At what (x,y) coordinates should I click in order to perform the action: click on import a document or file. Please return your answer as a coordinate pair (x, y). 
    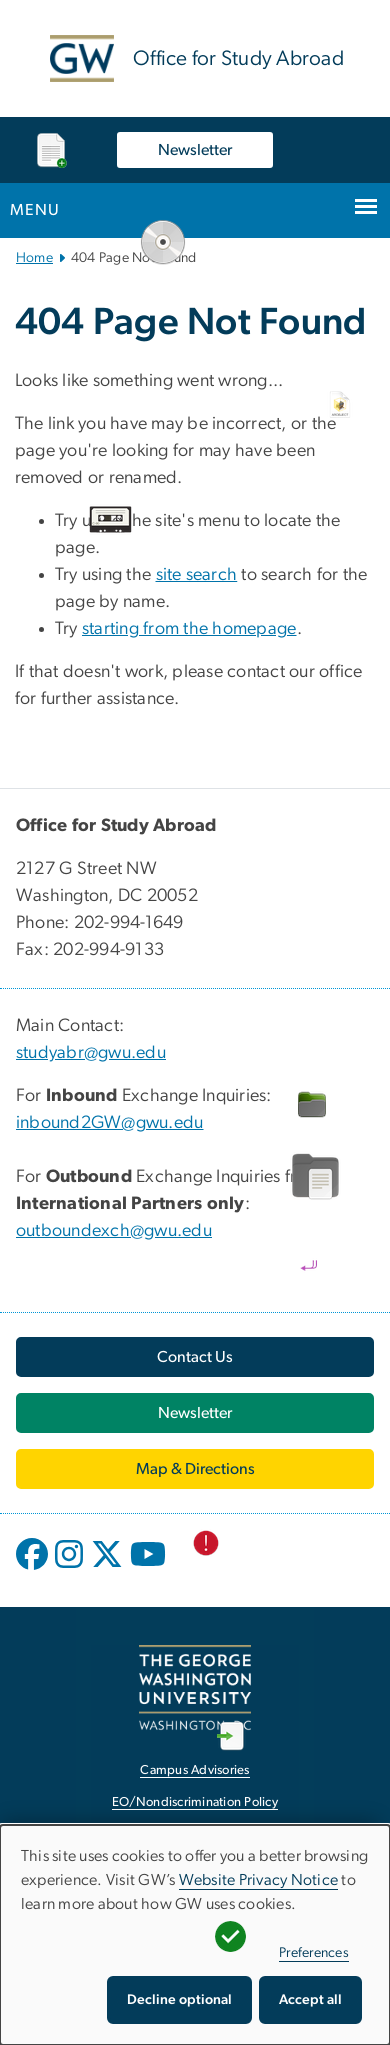
    Looking at the image, I should click on (232, 1736).